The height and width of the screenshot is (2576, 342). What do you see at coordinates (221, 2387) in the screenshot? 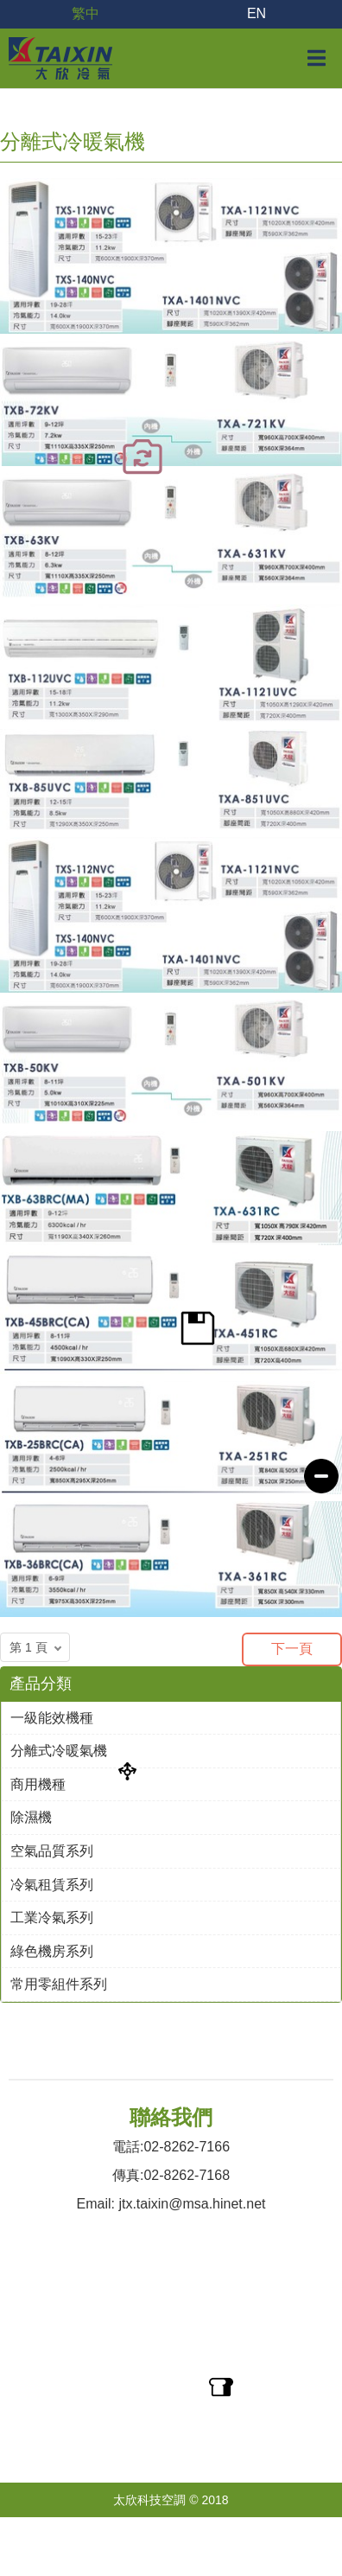
I see `browse bakery or bread products` at bounding box center [221, 2387].